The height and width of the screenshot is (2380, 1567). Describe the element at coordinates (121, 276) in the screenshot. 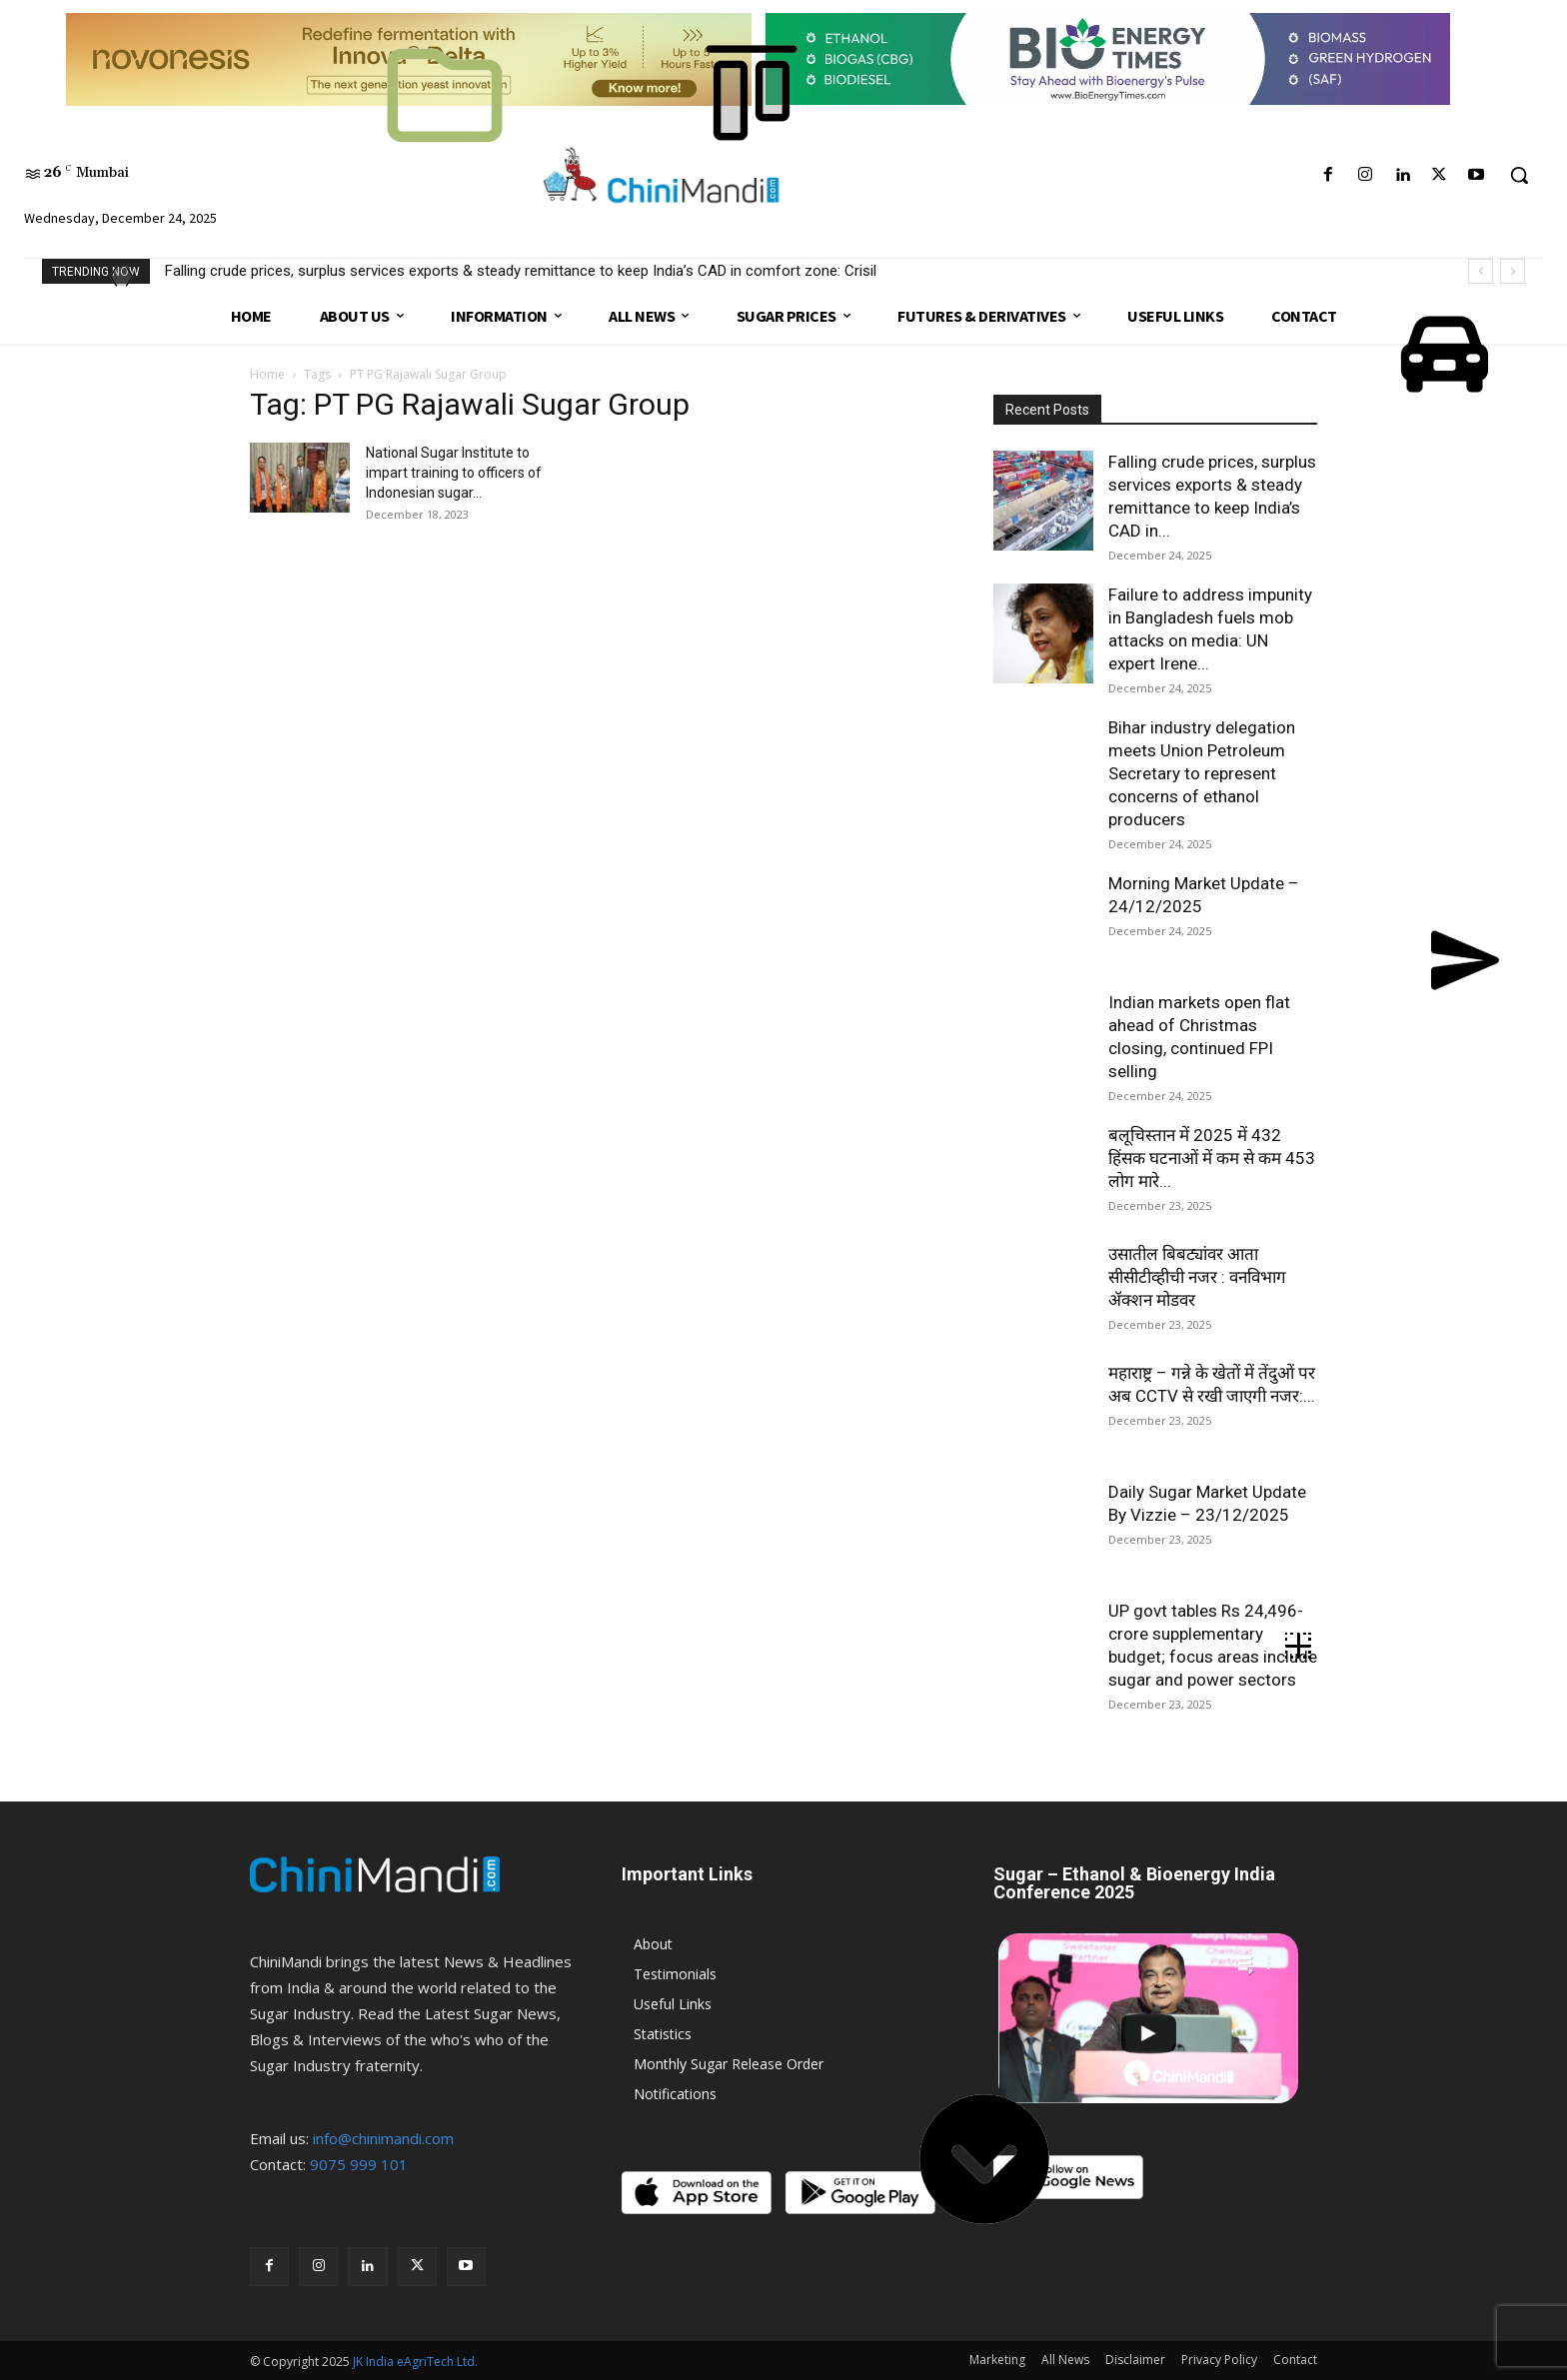

I see `view or edit source code` at that location.